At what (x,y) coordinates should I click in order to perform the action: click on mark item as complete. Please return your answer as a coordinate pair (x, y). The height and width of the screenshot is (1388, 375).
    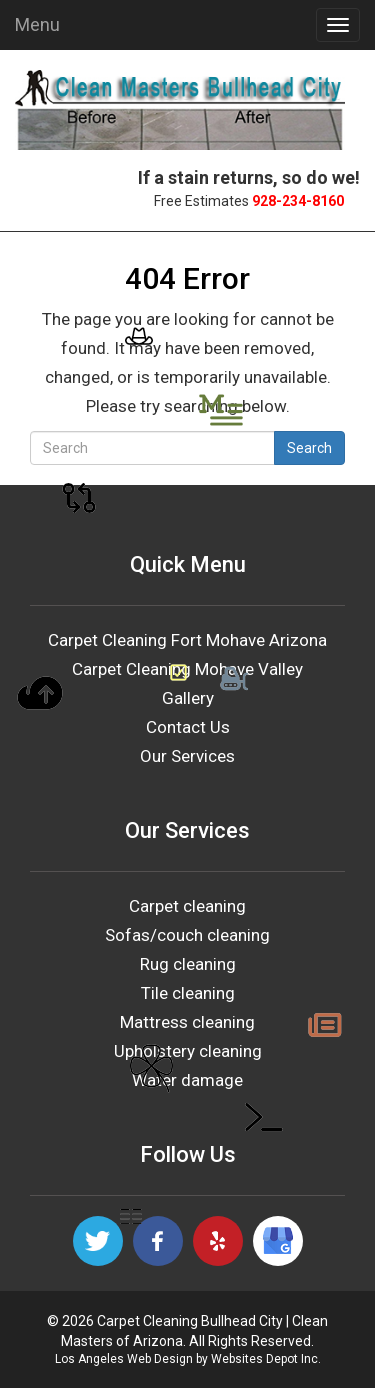
    Looking at the image, I should click on (178, 672).